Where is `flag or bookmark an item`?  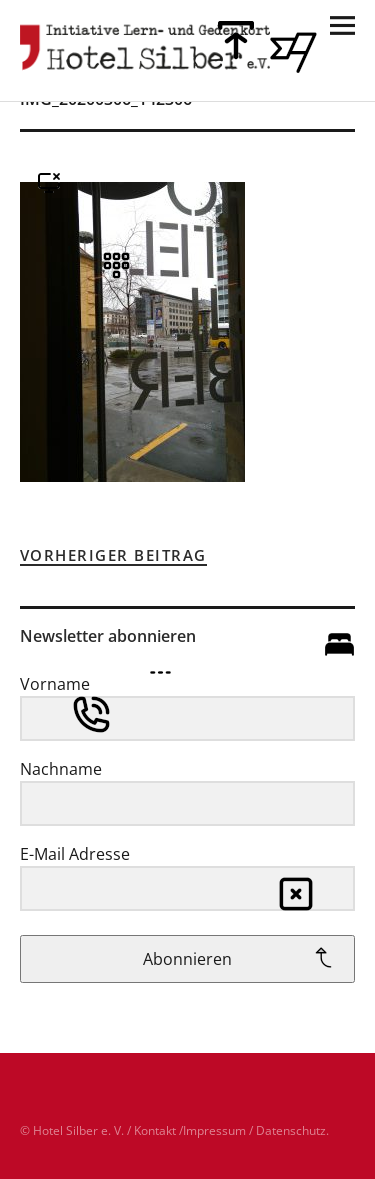
flag or bookmark an item is located at coordinates (293, 51).